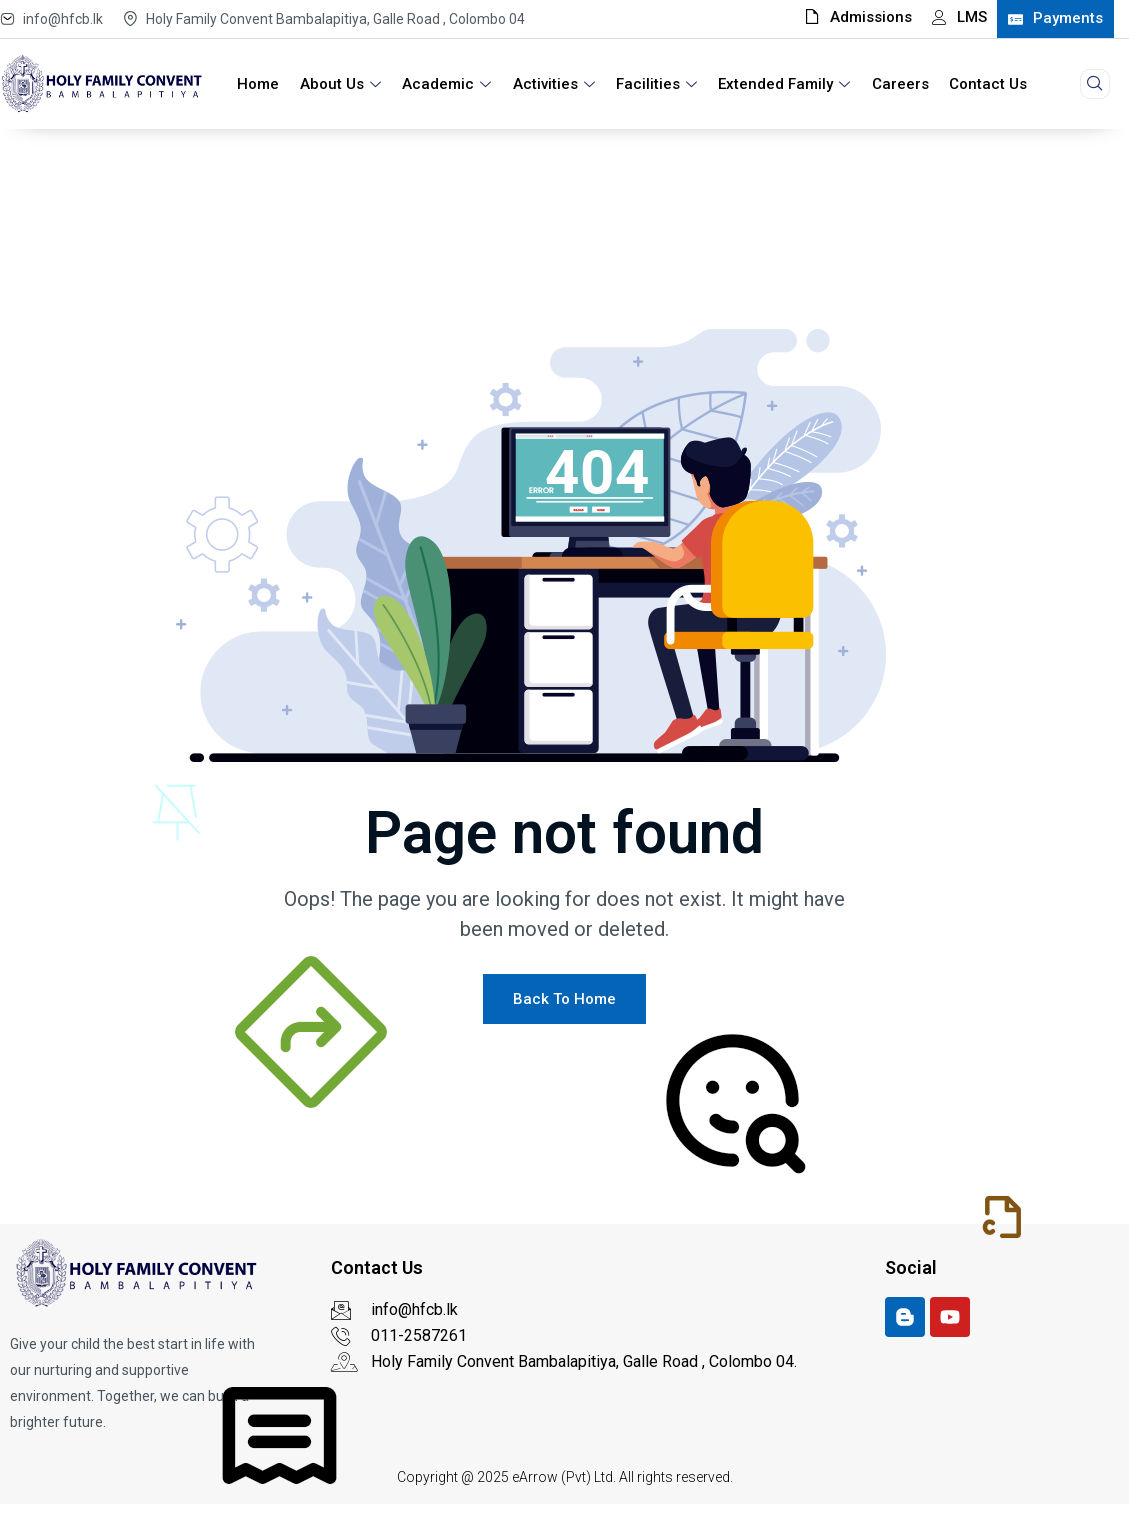 The width and height of the screenshot is (1129, 1515). Describe the element at coordinates (1003, 1217) in the screenshot. I see `open a C programming language file` at that location.